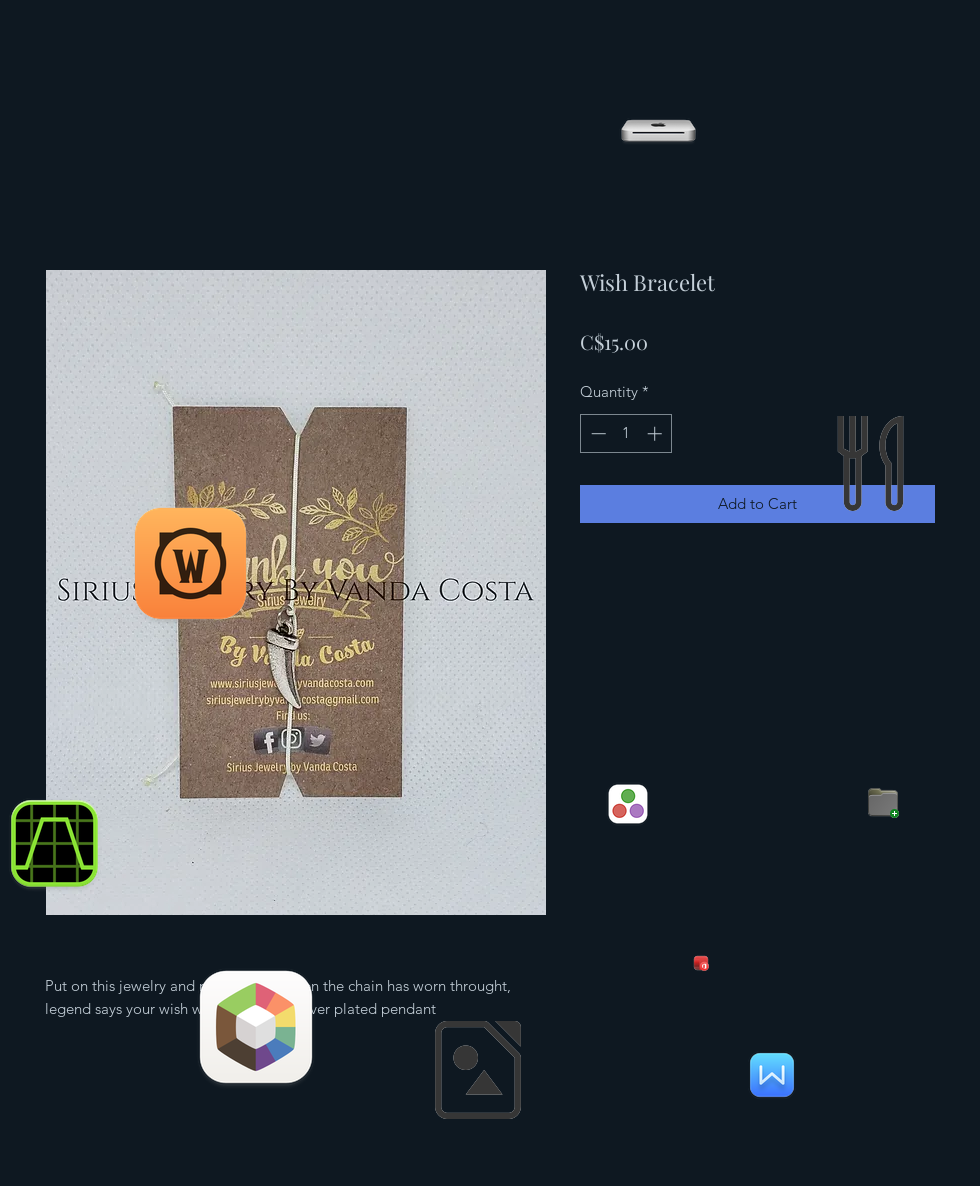 The height and width of the screenshot is (1186, 980). What do you see at coordinates (190, 563) in the screenshot?
I see `launch World of Warcraft` at bounding box center [190, 563].